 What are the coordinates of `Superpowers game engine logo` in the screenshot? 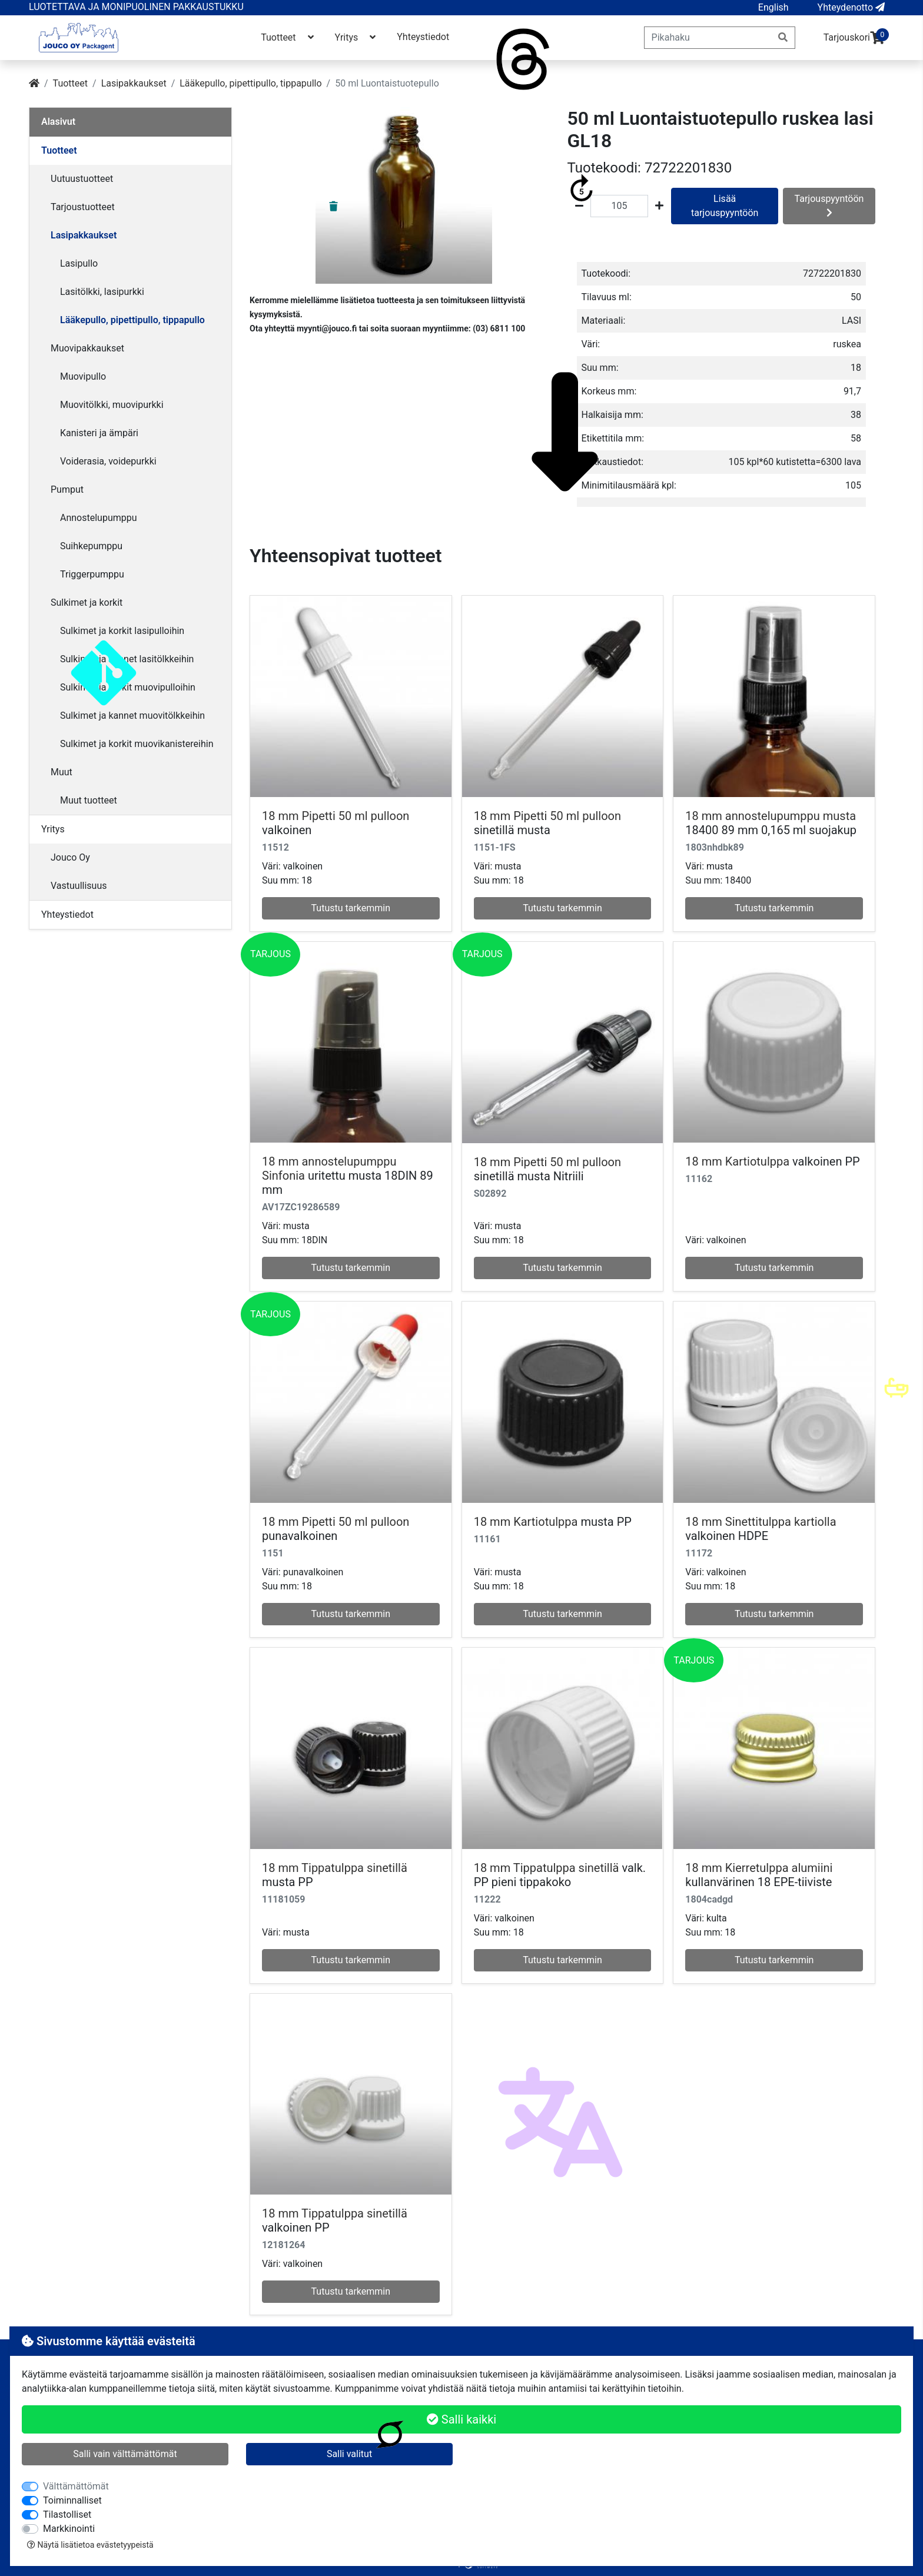 It's located at (390, 2434).